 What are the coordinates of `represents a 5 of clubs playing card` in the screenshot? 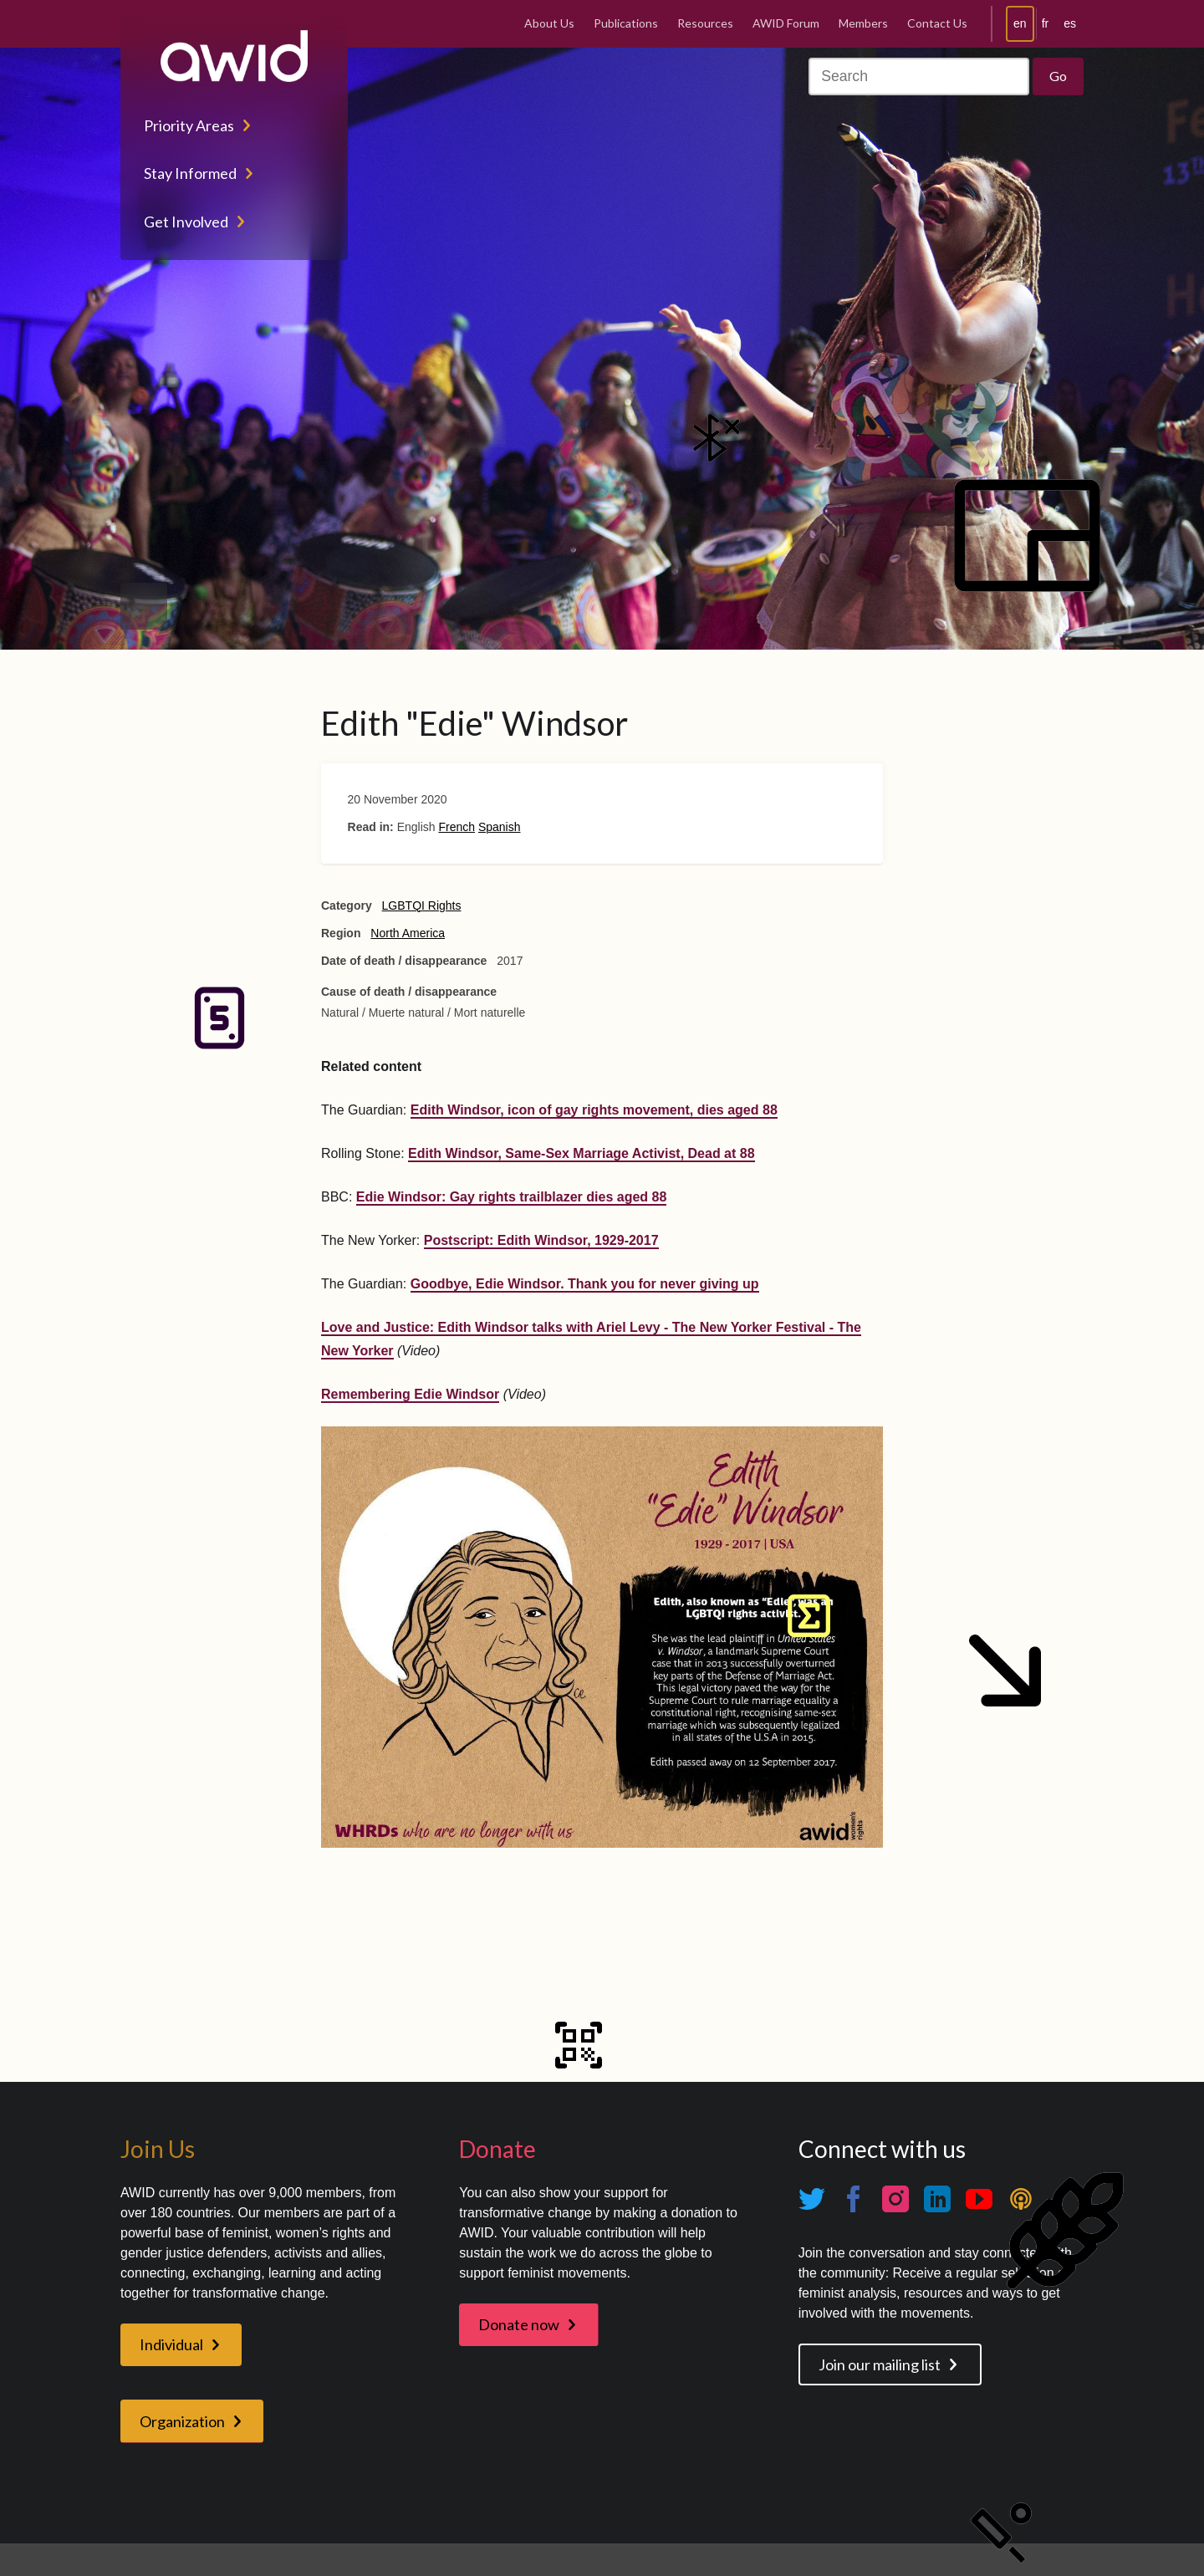 It's located at (219, 1018).